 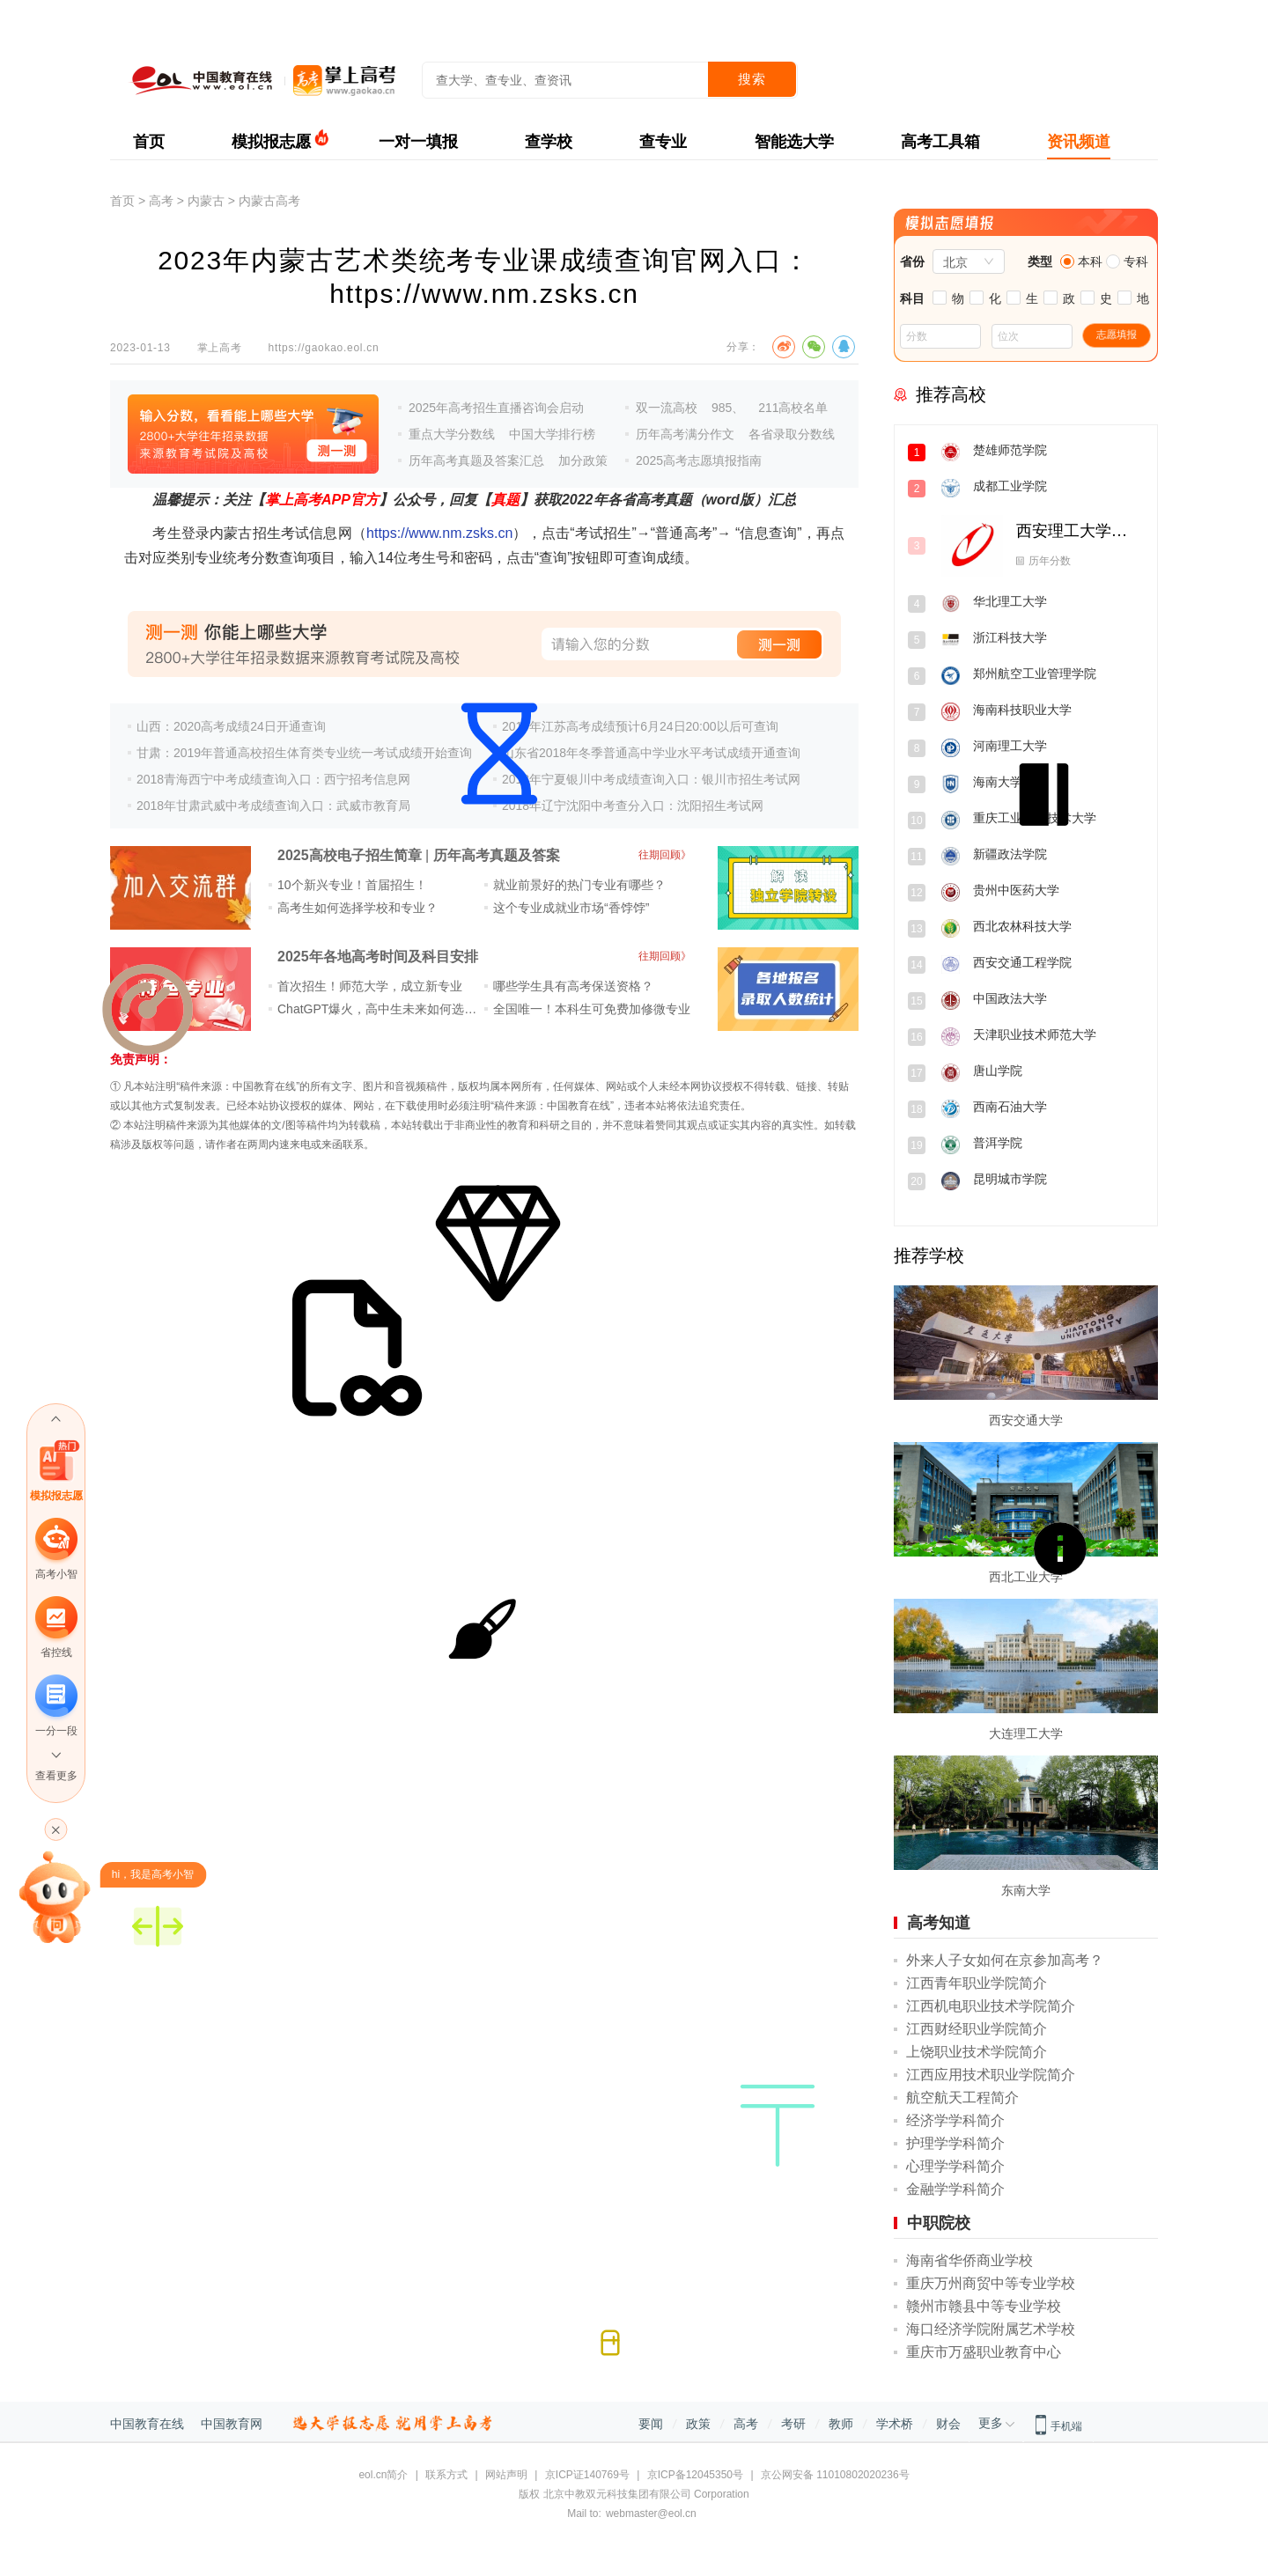 I want to click on access kitchen appliance controls, so click(x=610, y=2343).